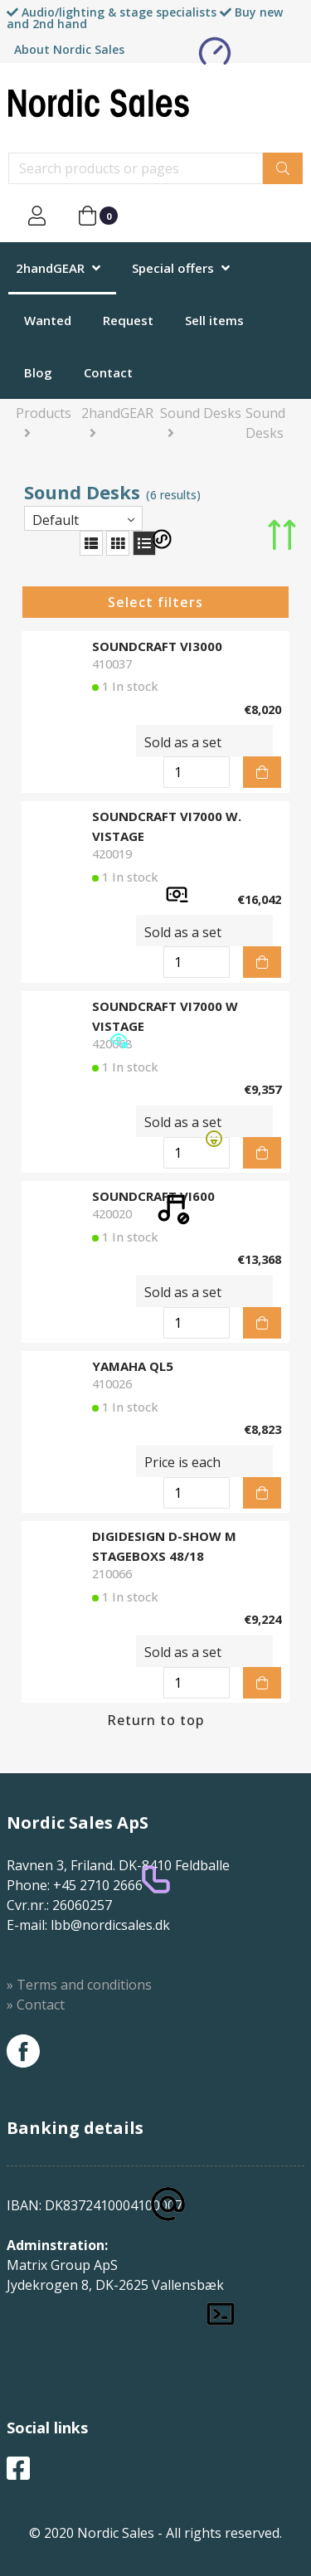  What do you see at coordinates (156, 1879) in the screenshot?
I see `set corner style to bevel join` at bounding box center [156, 1879].